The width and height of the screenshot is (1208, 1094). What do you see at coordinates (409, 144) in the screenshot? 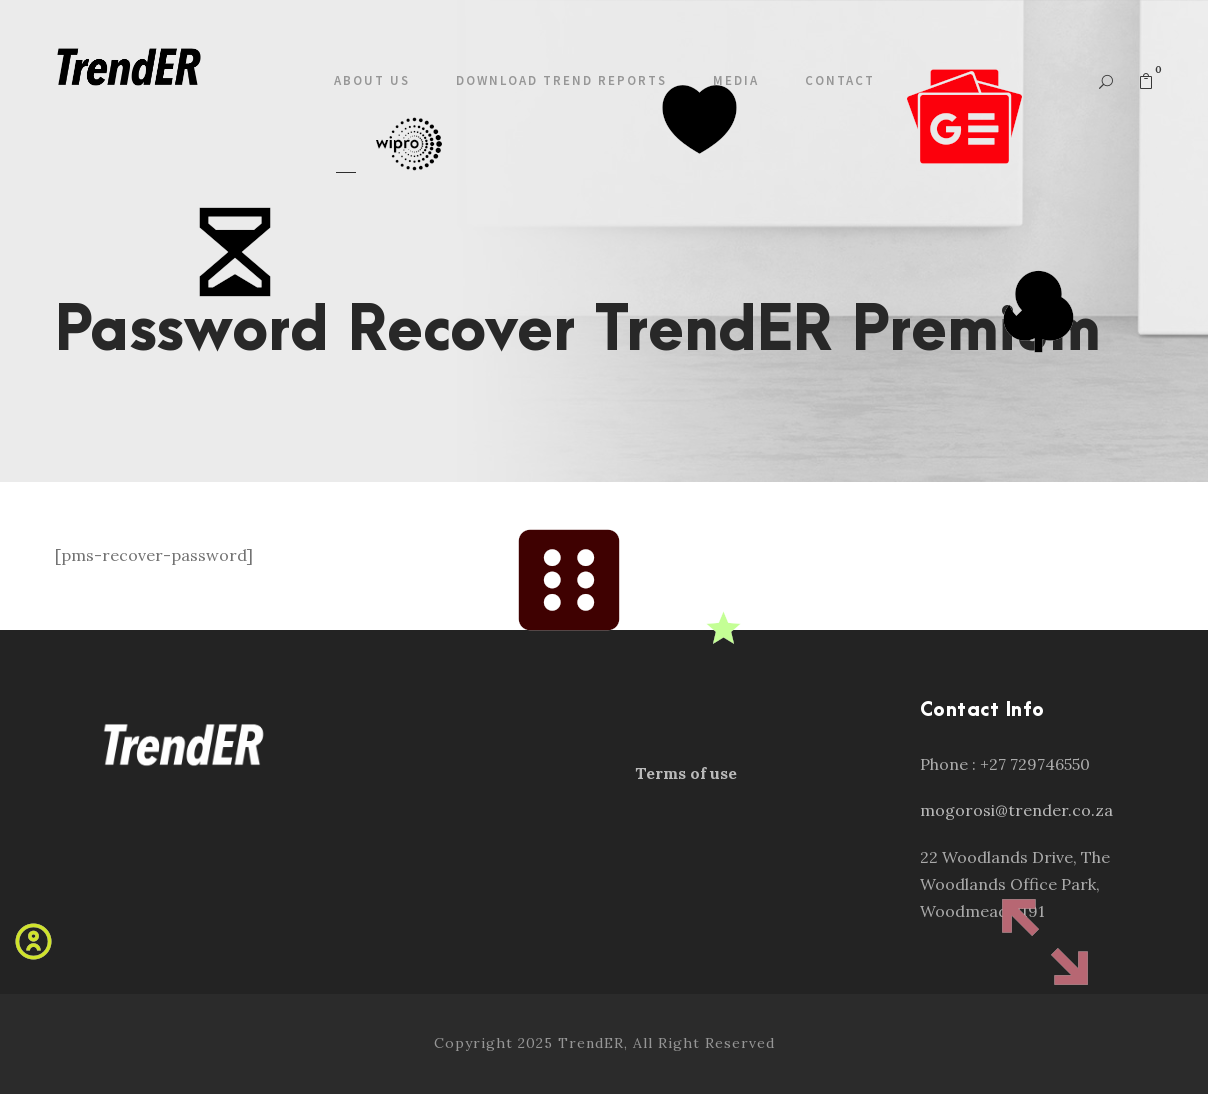
I see `visit the Wipro website or services` at bounding box center [409, 144].